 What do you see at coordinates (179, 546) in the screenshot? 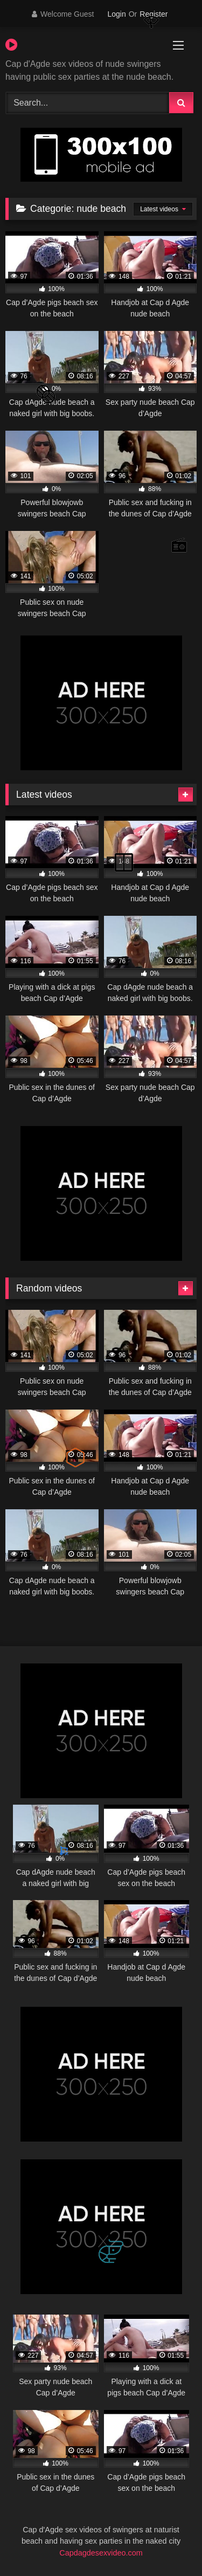
I see `open radio or audio streaming` at bounding box center [179, 546].